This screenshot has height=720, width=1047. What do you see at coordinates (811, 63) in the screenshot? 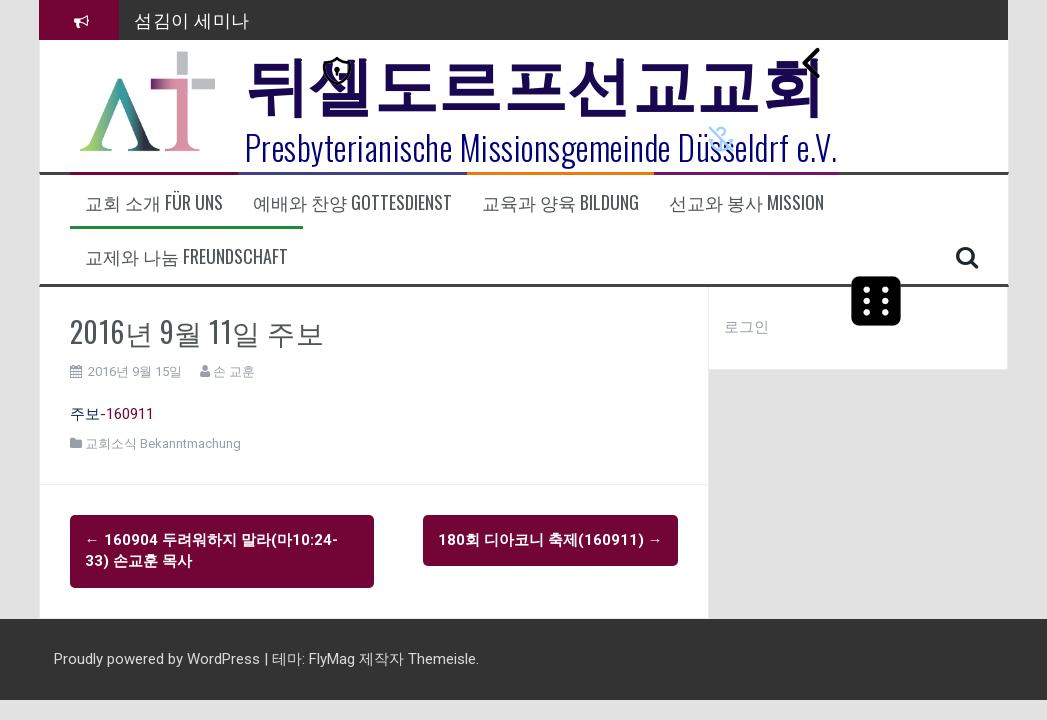
I see `go back to the previous screen` at bounding box center [811, 63].